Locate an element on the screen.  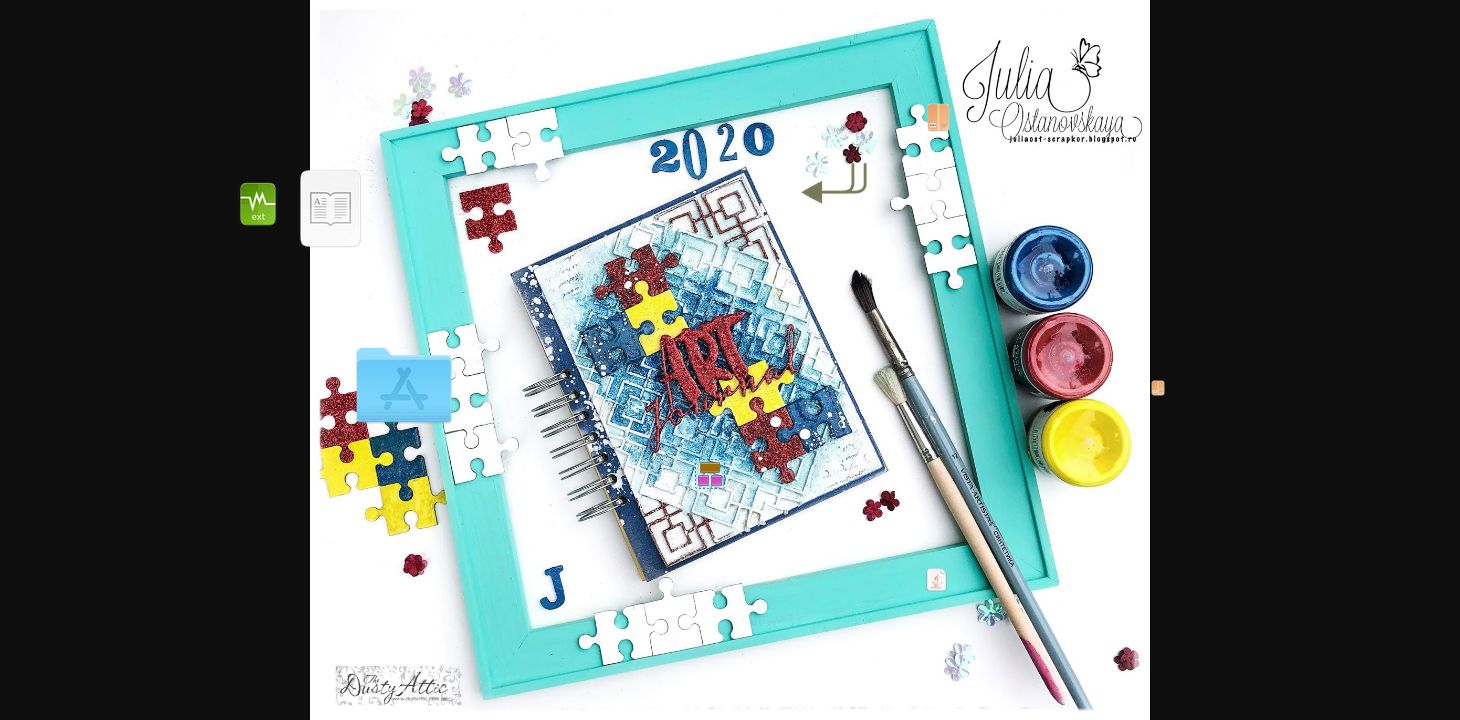
open a compressed archive file is located at coordinates (938, 117).